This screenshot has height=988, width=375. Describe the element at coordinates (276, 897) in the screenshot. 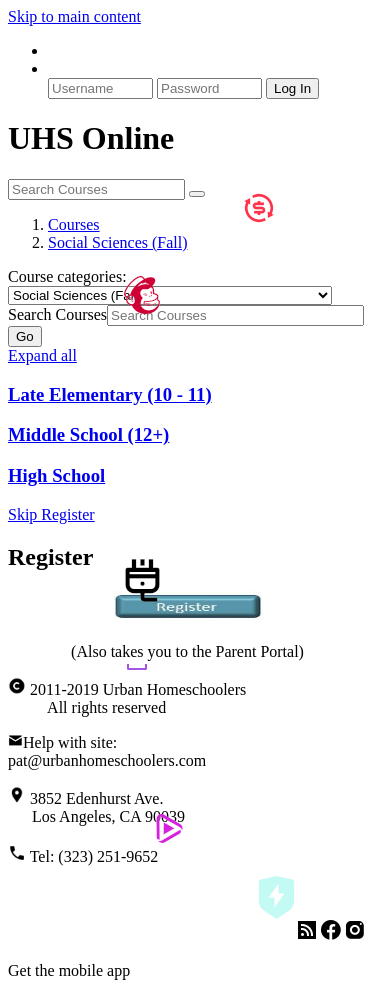

I see `indicates active security protection or firewall enabled` at that location.